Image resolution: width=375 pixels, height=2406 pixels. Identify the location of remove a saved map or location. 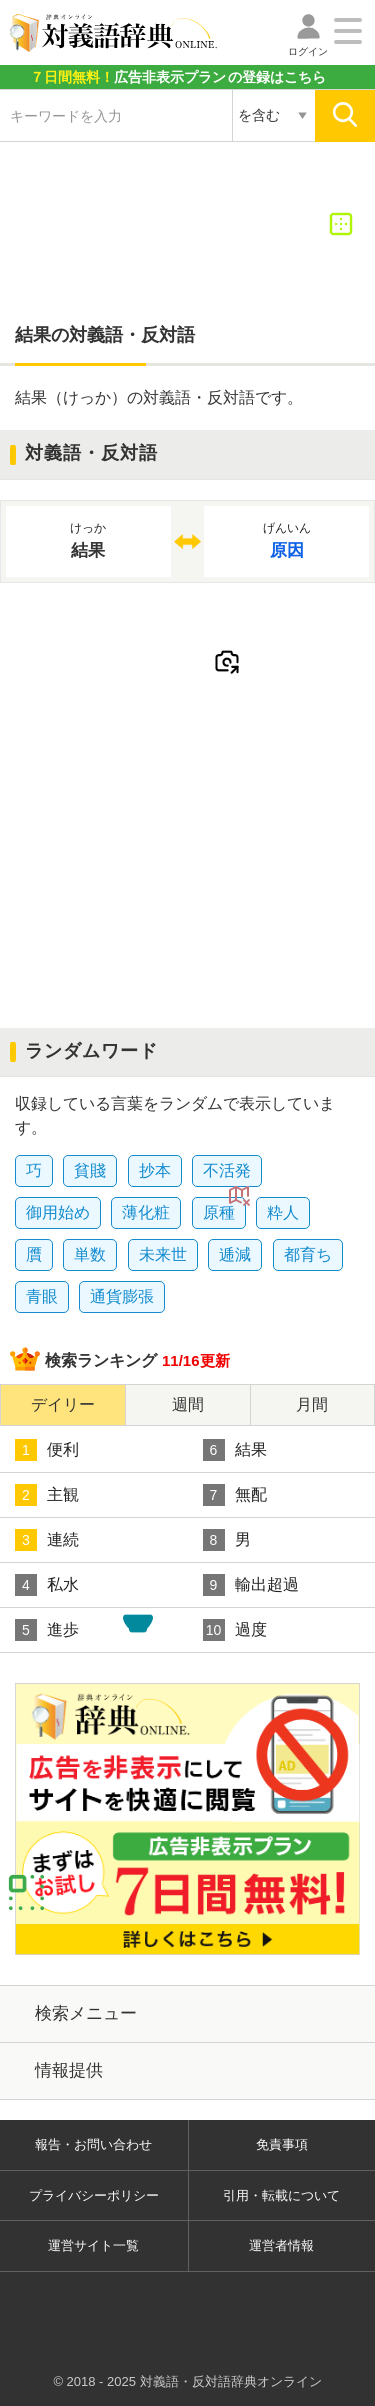
(239, 1195).